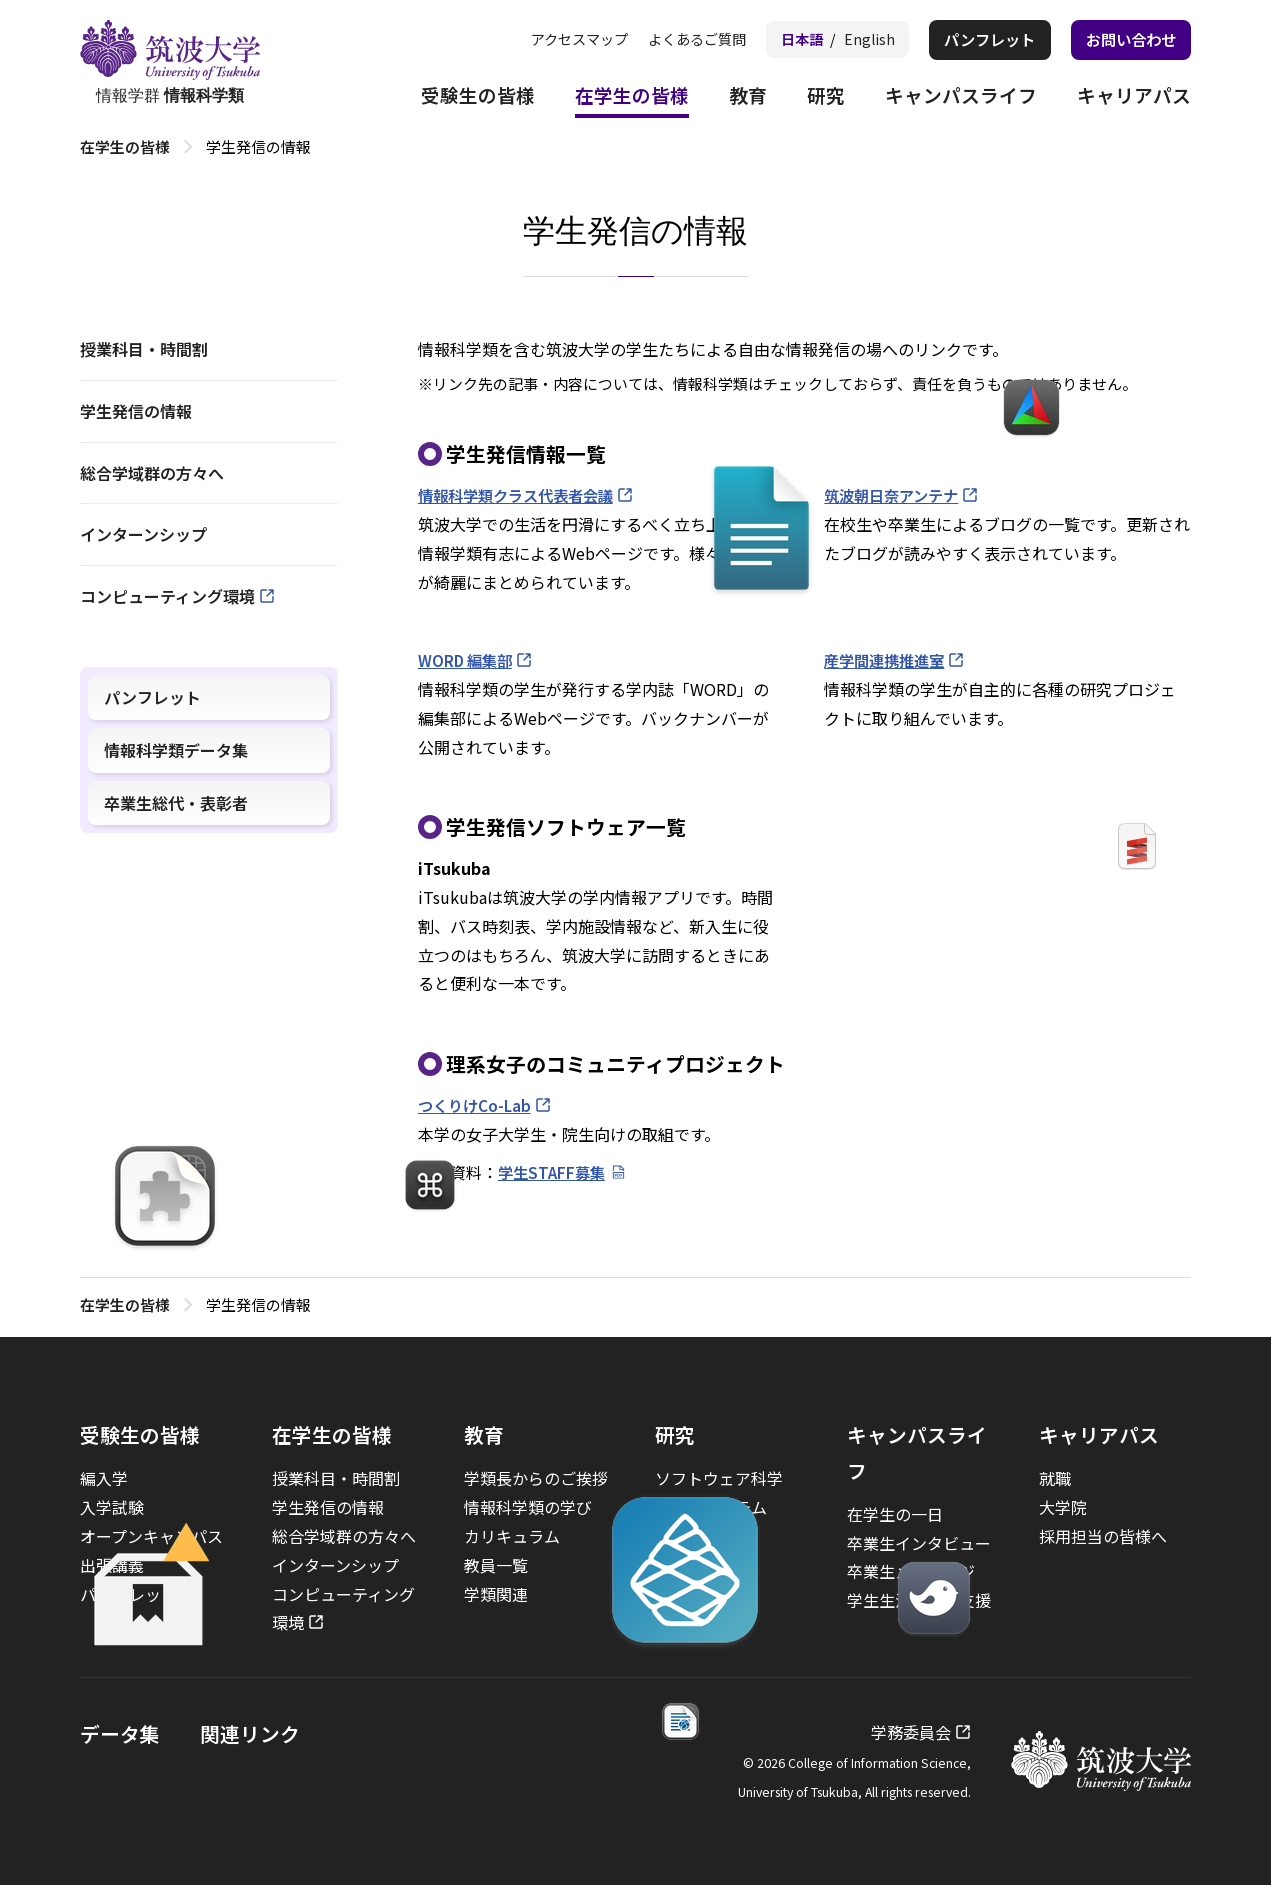 The height and width of the screenshot is (1885, 1271). What do you see at coordinates (165, 1196) in the screenshot?
I see `open libreoffice templates` at bounding box center [165, 1196].